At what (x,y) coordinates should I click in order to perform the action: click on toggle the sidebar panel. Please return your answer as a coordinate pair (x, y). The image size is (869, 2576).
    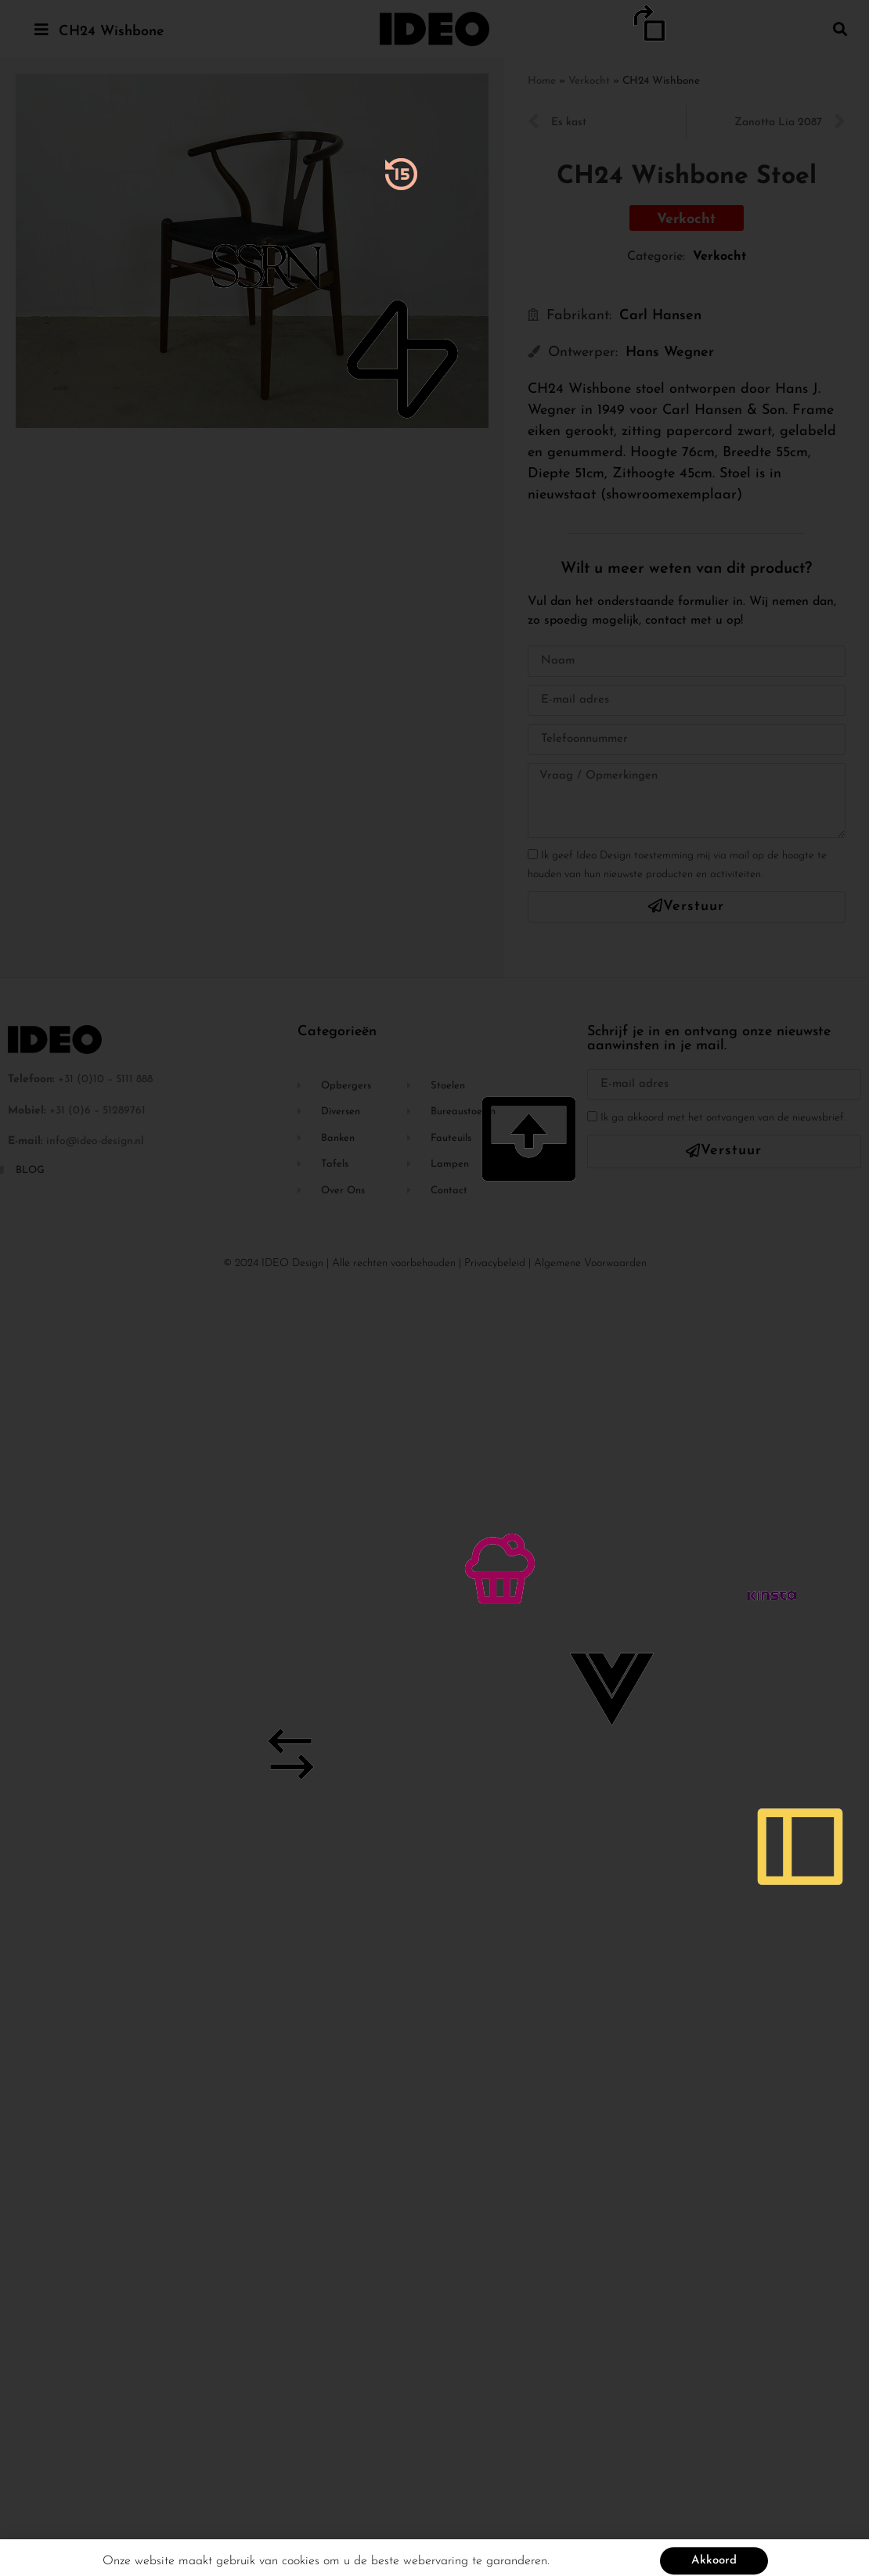
    Looking at the image, I should click on (800, 1847).